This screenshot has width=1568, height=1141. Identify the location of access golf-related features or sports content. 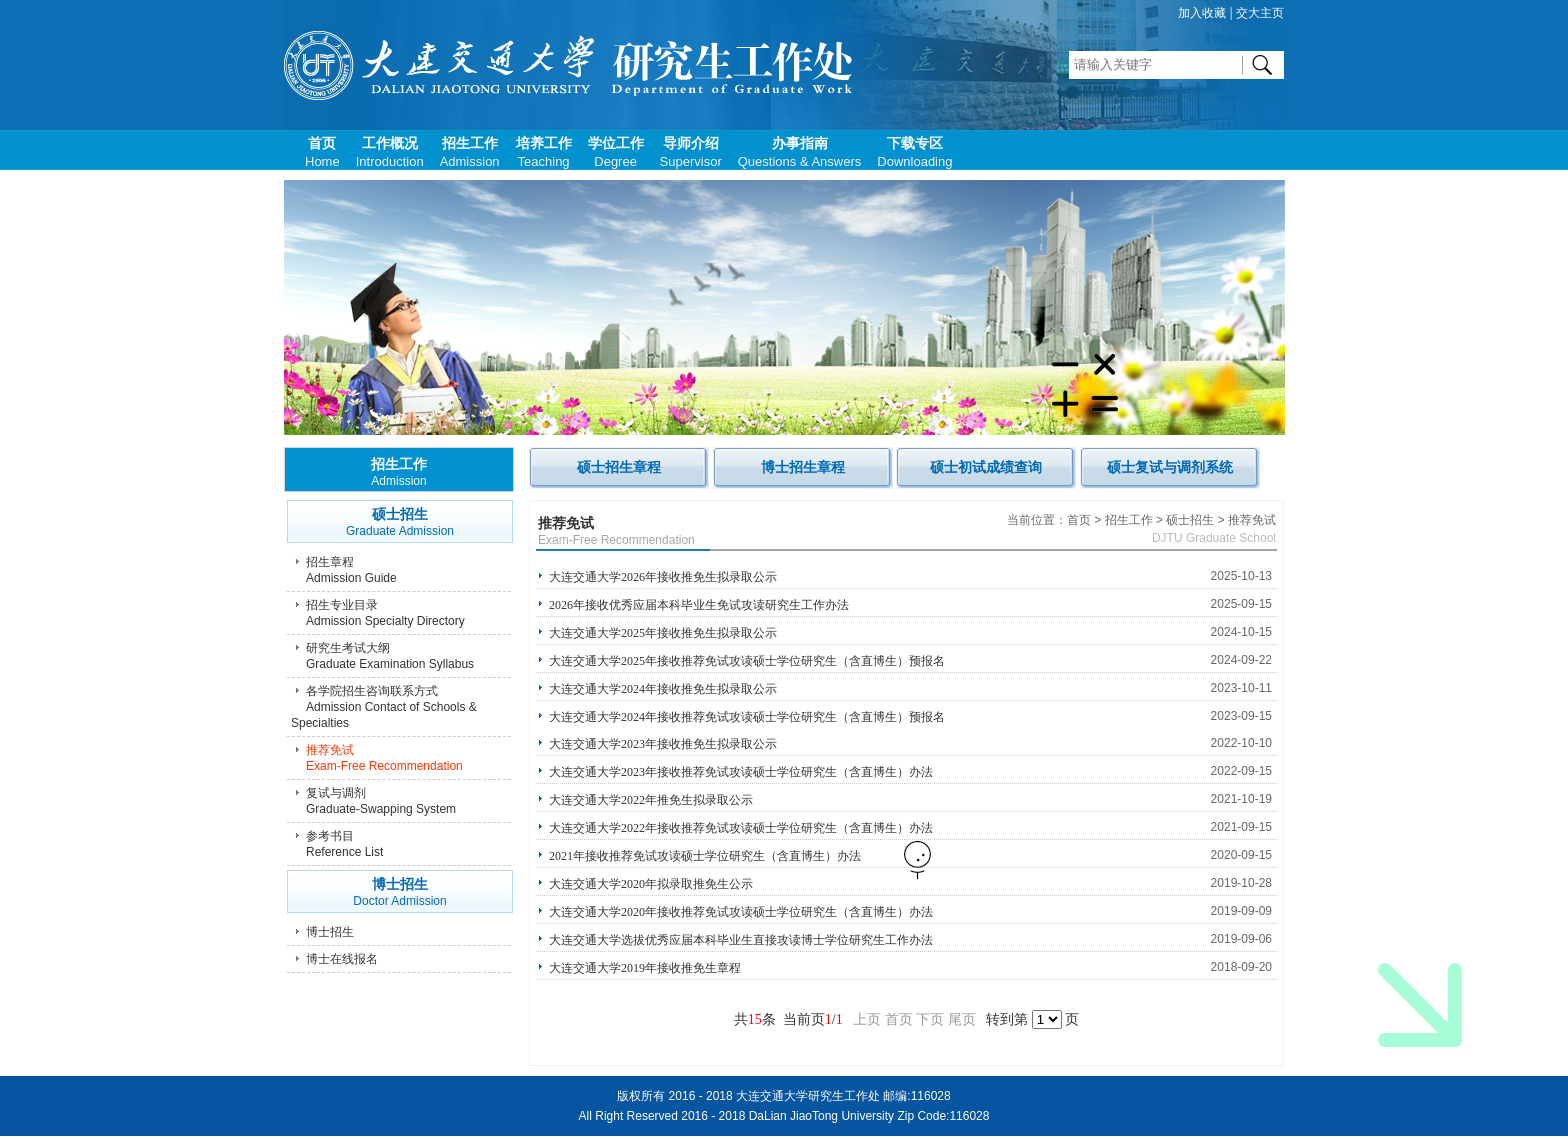
(917, 859).